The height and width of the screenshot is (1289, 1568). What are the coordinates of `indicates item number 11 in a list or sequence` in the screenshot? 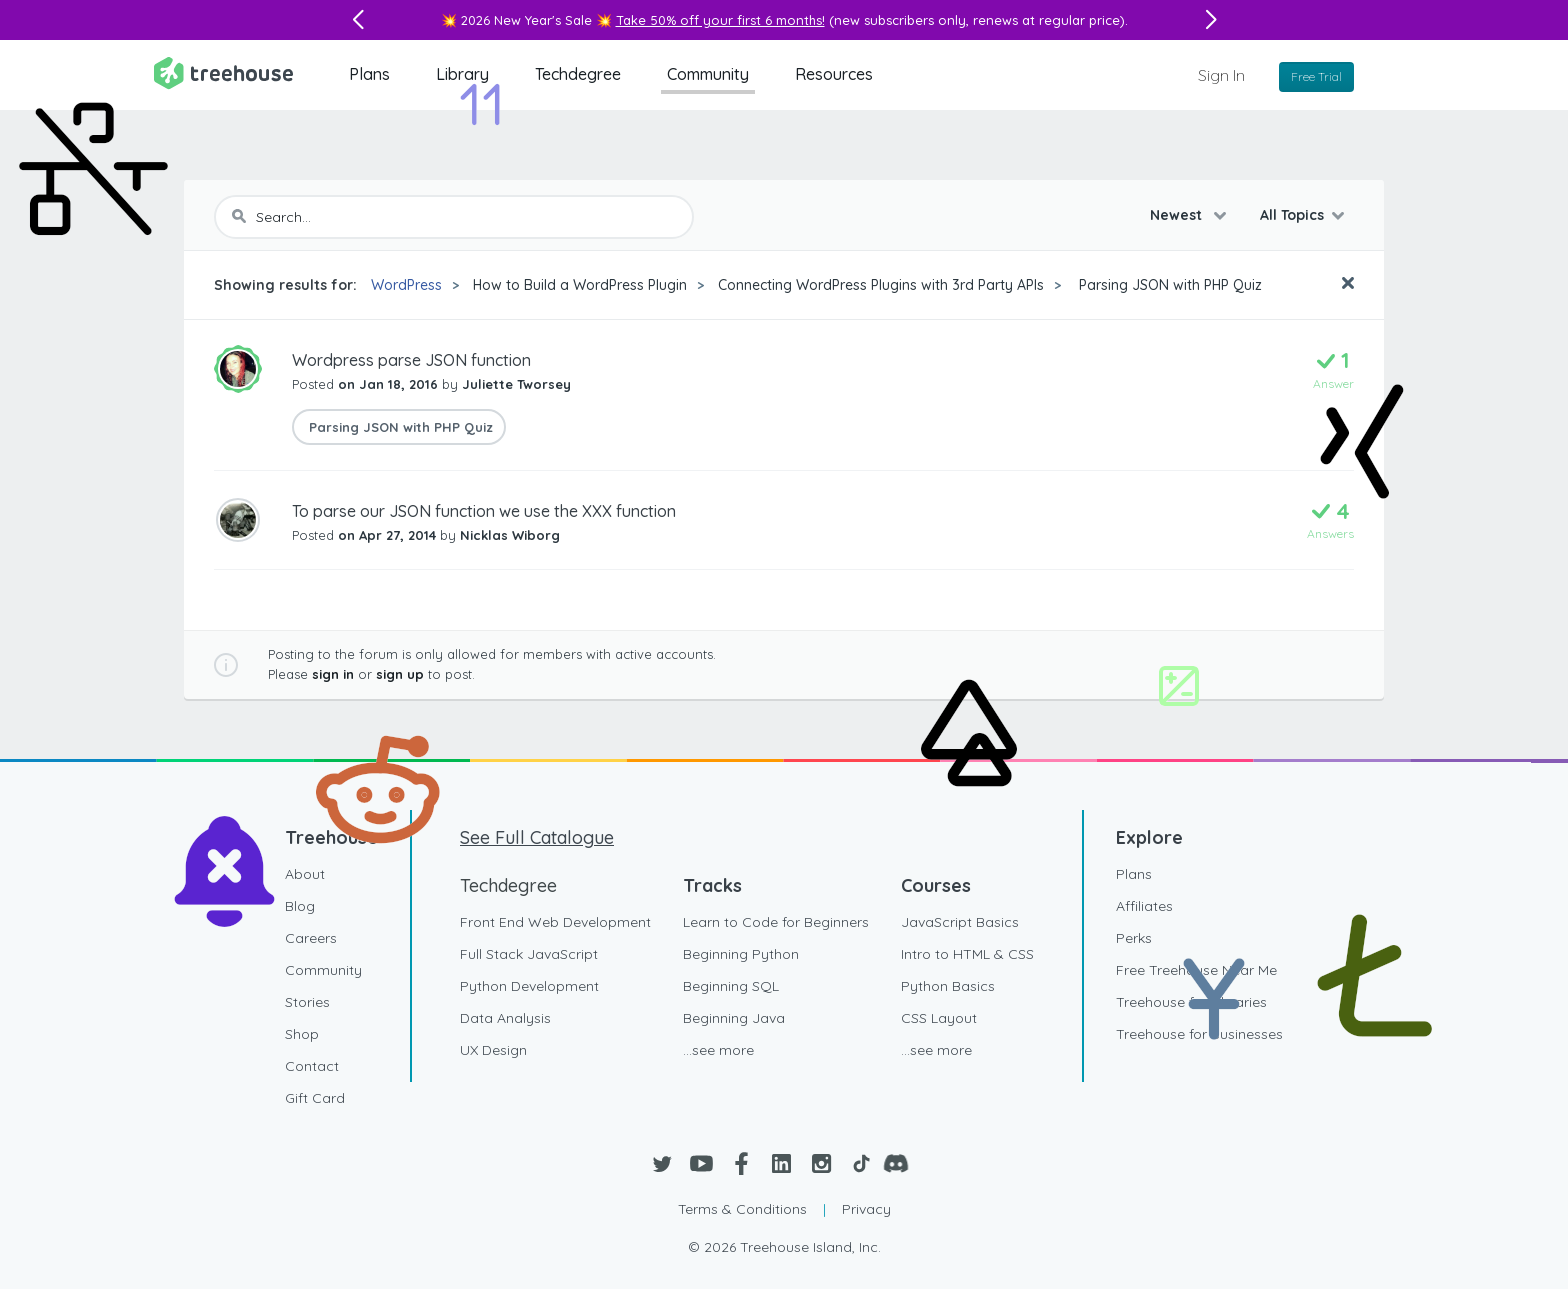 It's located at (483, 104).